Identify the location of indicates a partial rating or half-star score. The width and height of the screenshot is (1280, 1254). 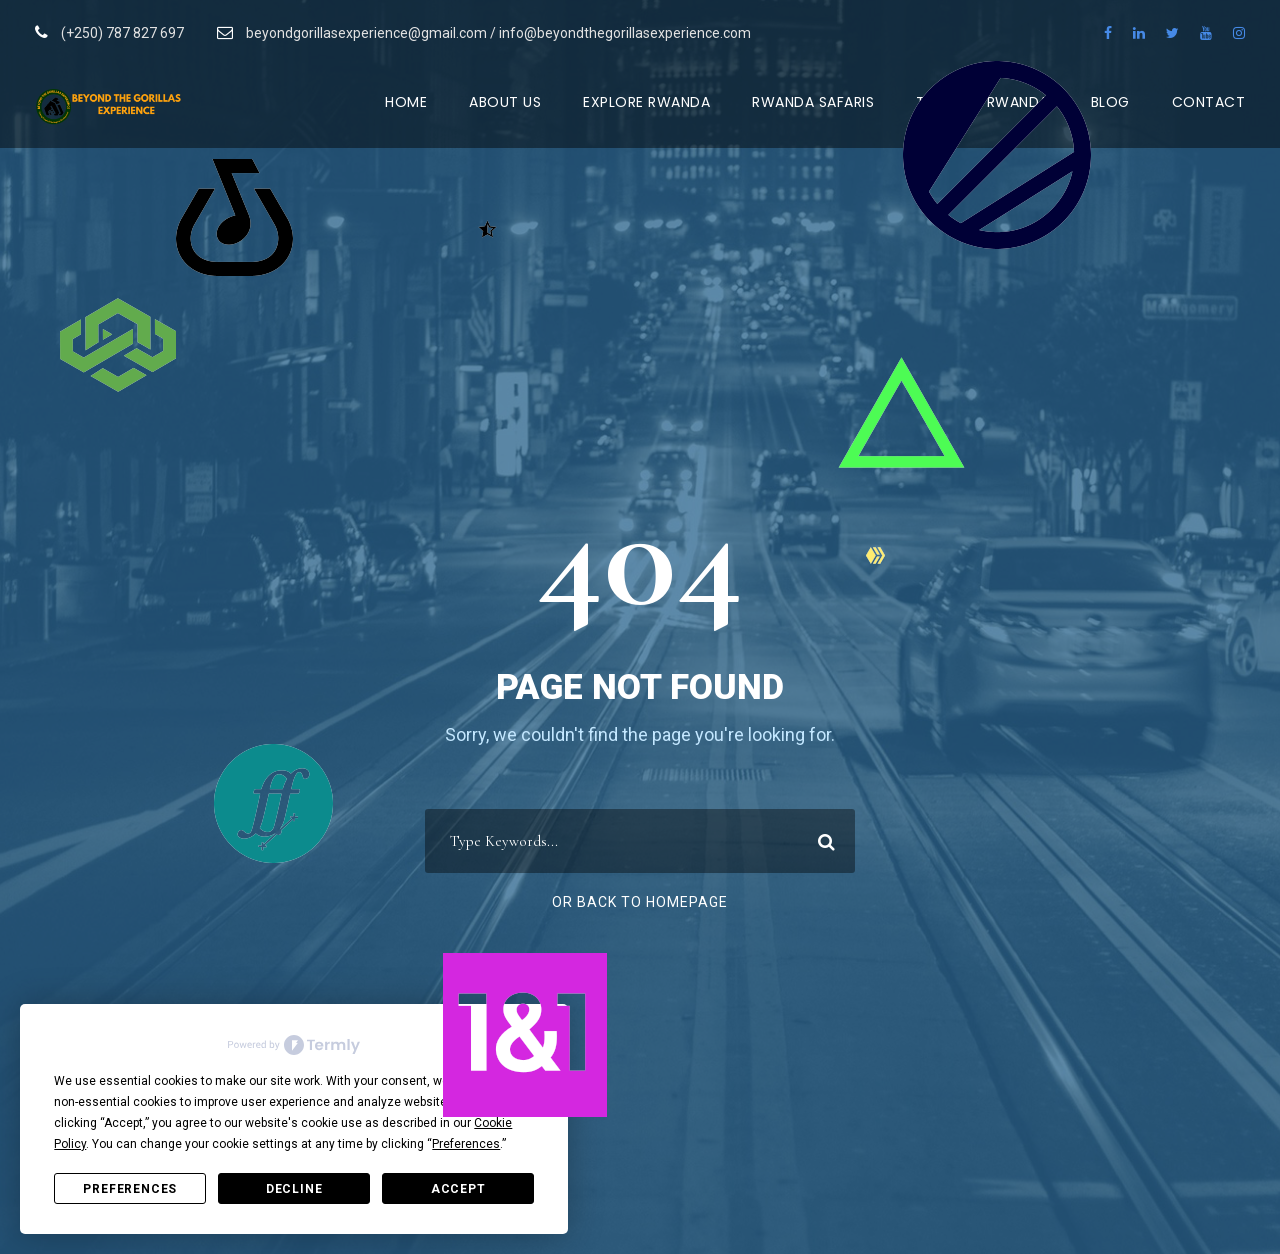
(487, 229).